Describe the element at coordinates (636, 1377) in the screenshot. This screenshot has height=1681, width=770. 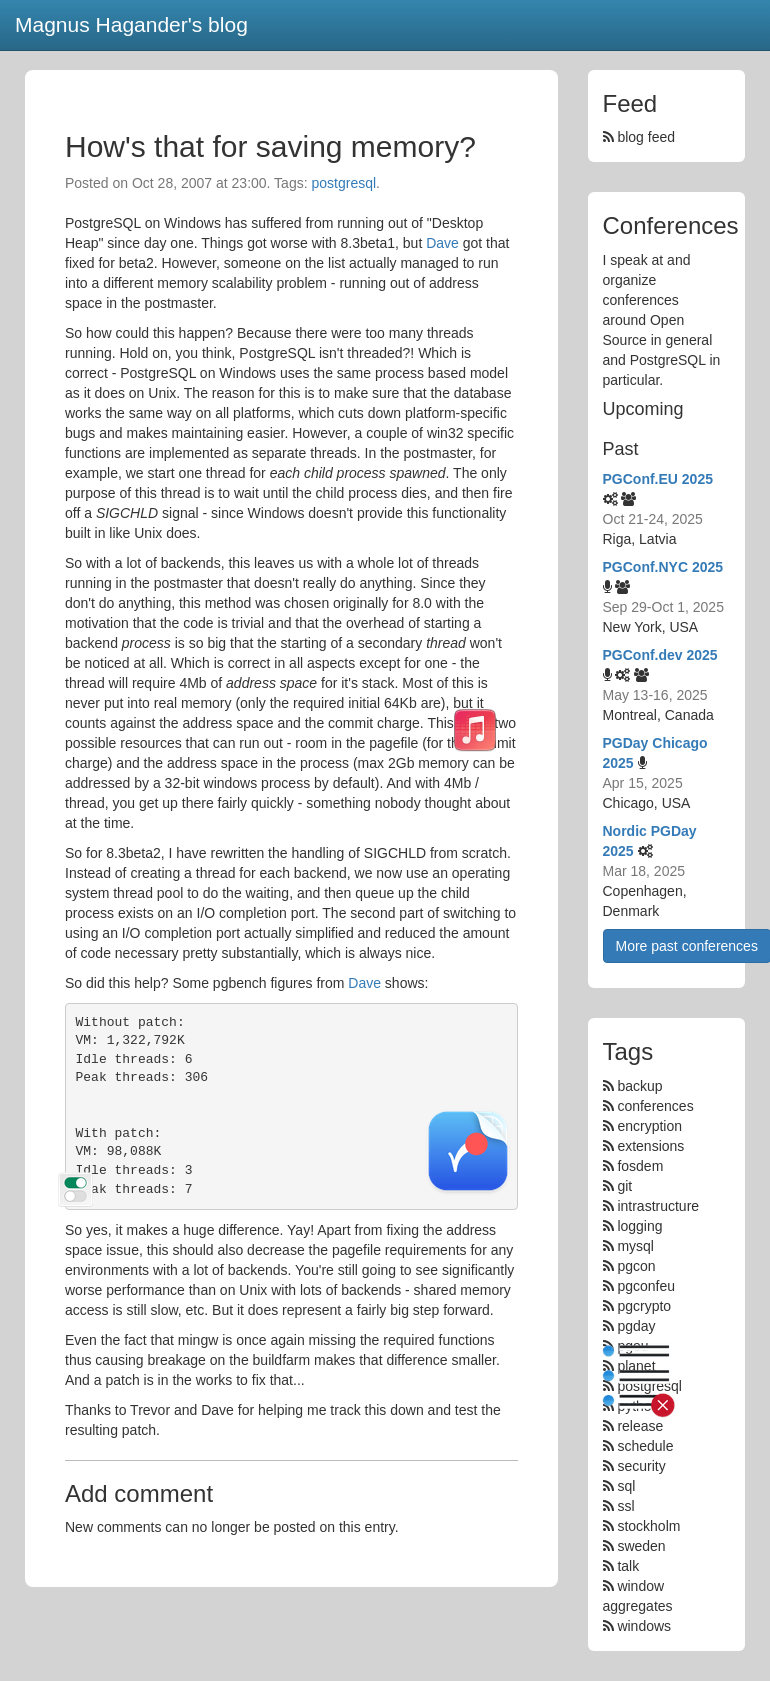
I see `remove an item from the list` at that location.